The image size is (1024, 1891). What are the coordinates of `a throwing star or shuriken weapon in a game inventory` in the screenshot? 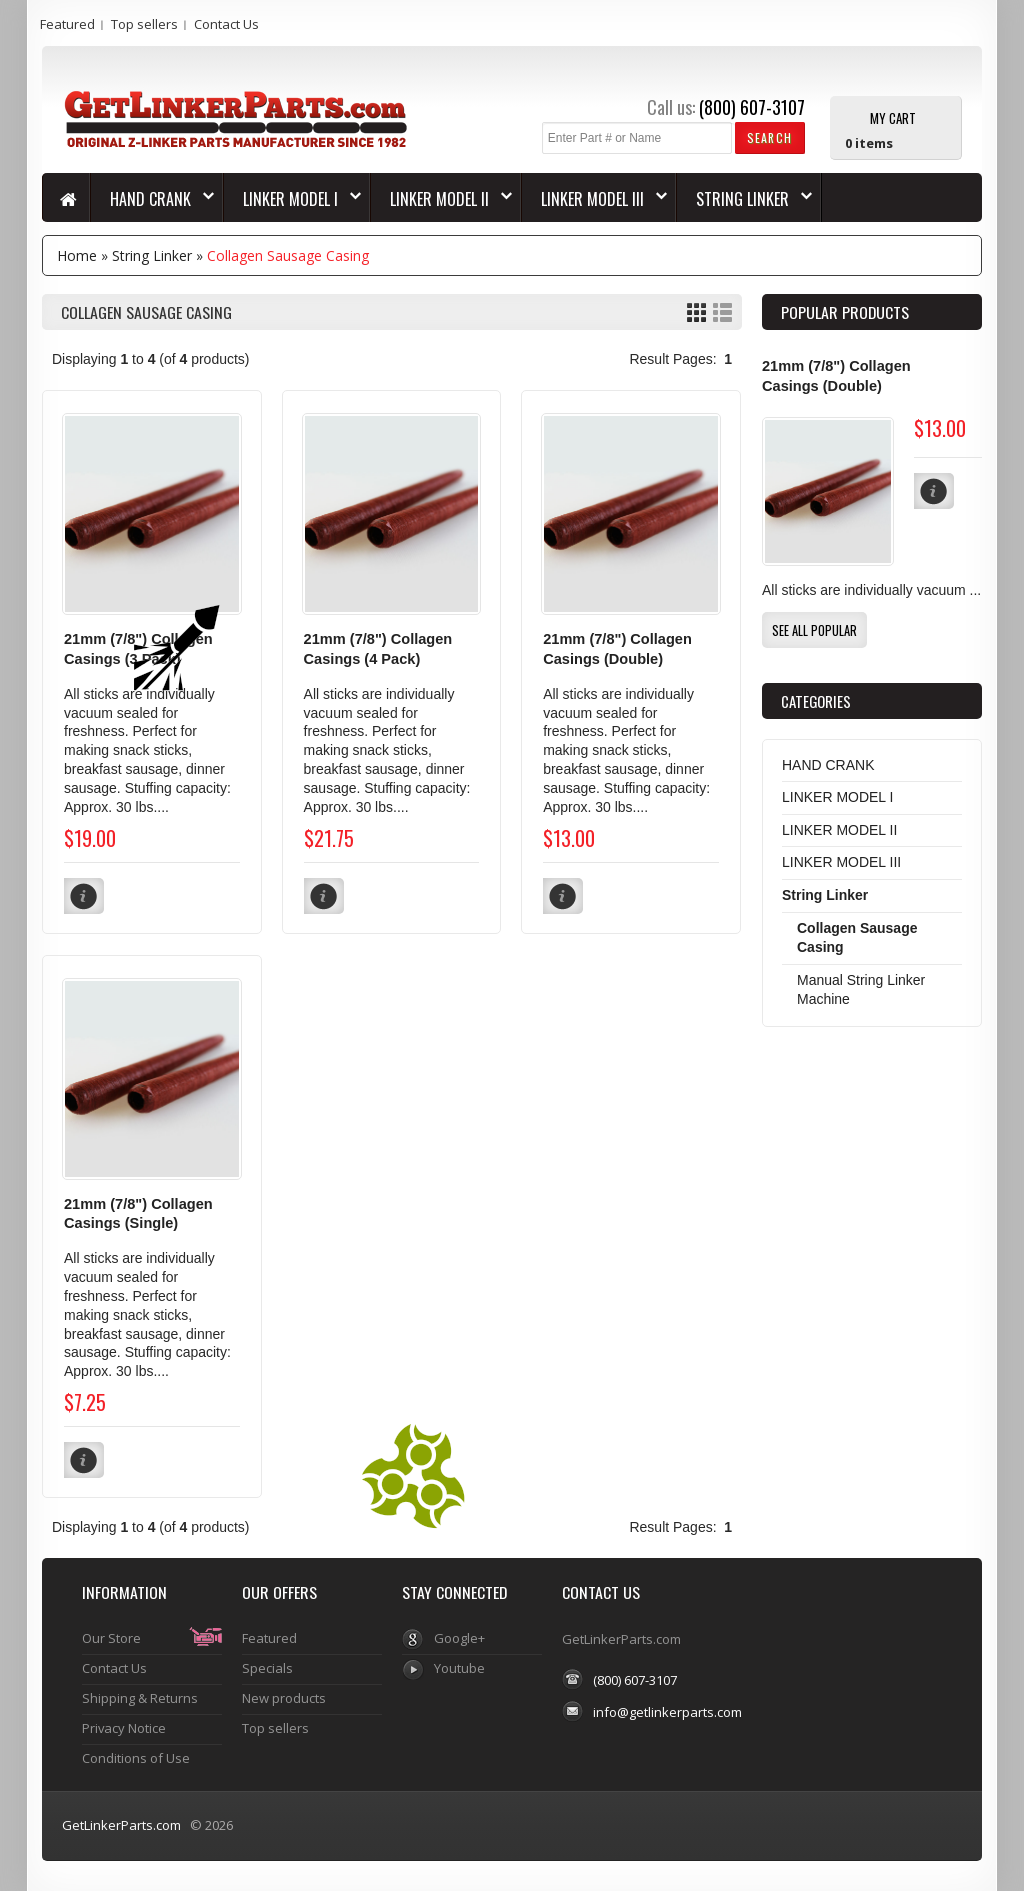 It's located at (412, 1475).